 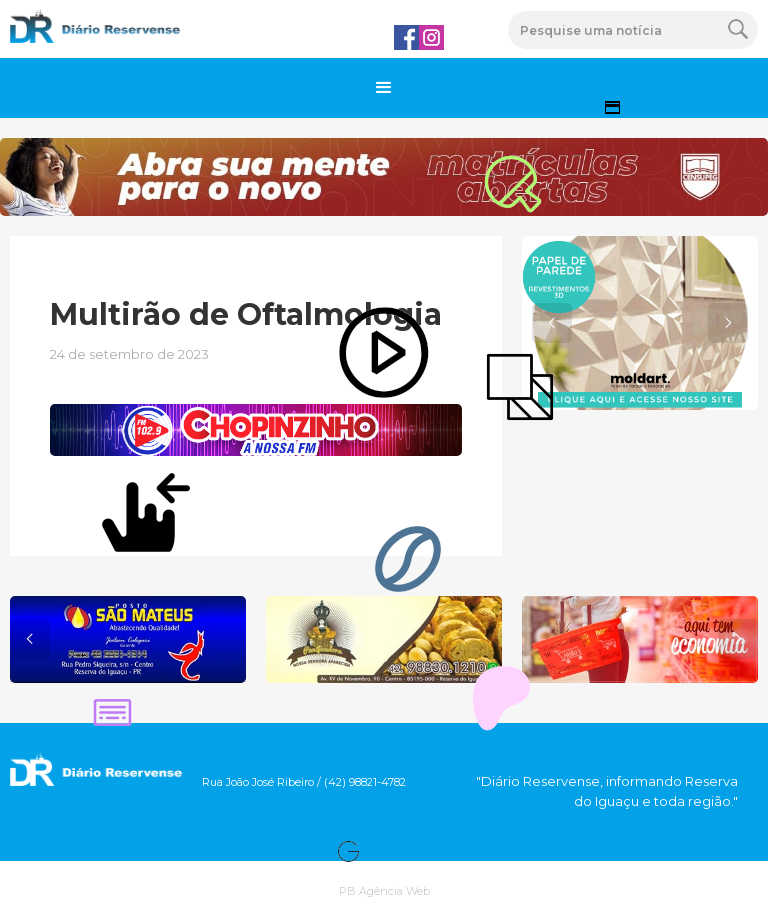 I want to click on open on-screen keyboard, so click(x=112, y=712).